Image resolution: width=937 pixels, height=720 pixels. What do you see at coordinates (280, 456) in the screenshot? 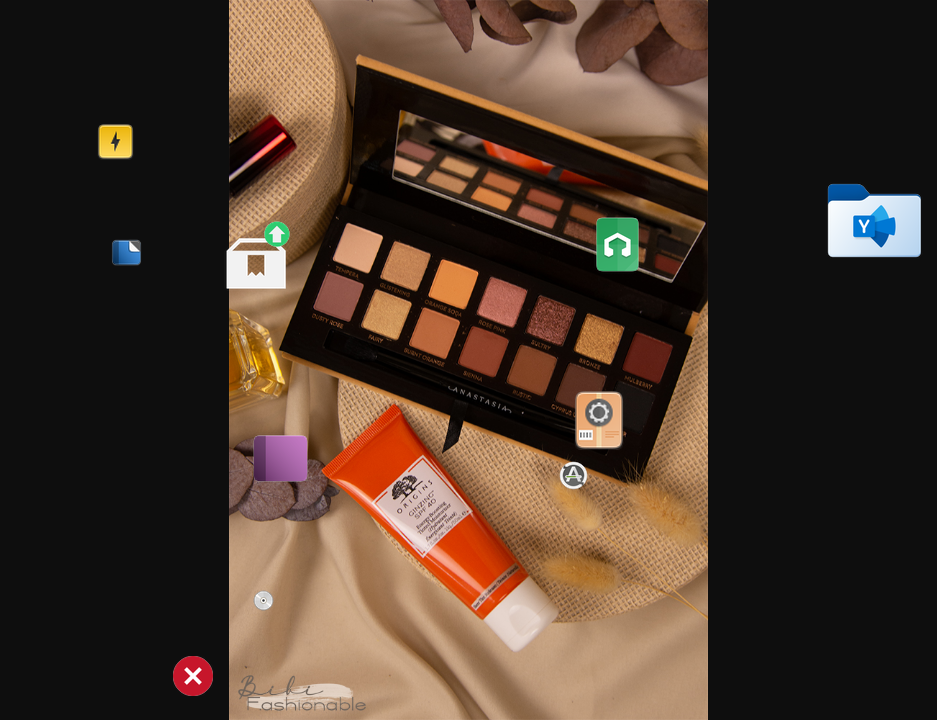
I see `access the desktop folder` at bounding box center [280, 456].